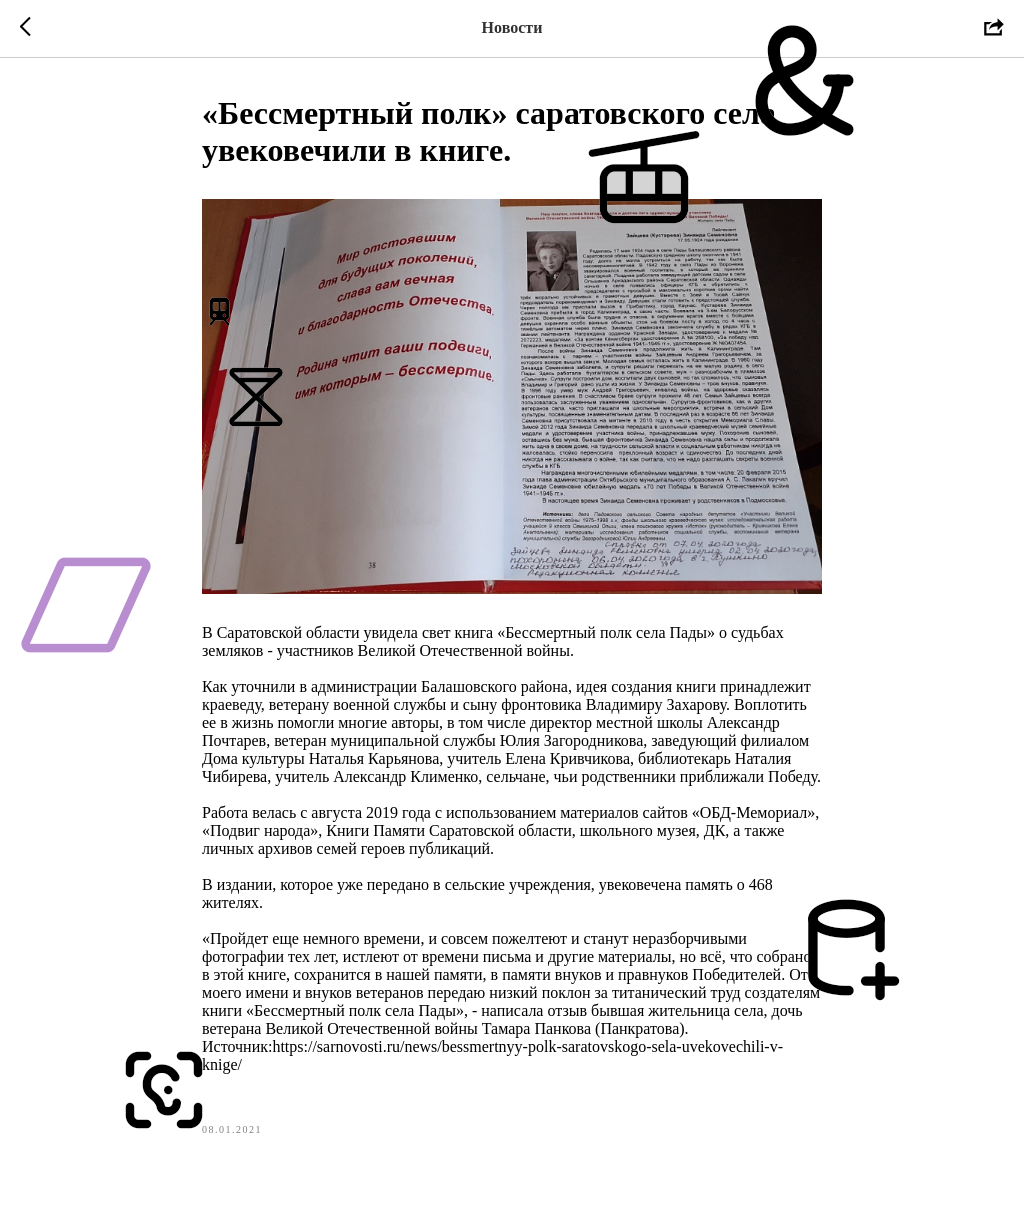 The width and height of the screenshot is (1024, 1232). What do you see at coordinates (86, 605) in the screenshot?
I see `select parallelogram shape tool` at bounding box center [86, 605].